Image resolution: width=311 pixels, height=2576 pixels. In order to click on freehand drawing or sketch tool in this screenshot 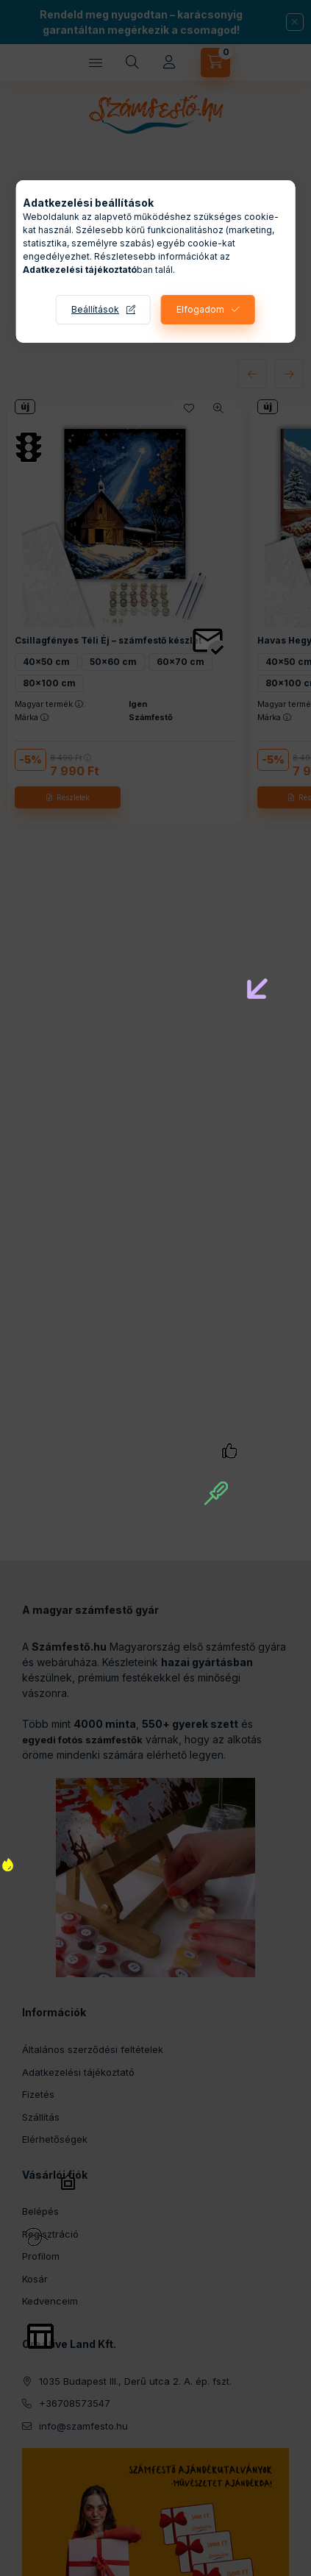, I will do `click(35, 2237)`.